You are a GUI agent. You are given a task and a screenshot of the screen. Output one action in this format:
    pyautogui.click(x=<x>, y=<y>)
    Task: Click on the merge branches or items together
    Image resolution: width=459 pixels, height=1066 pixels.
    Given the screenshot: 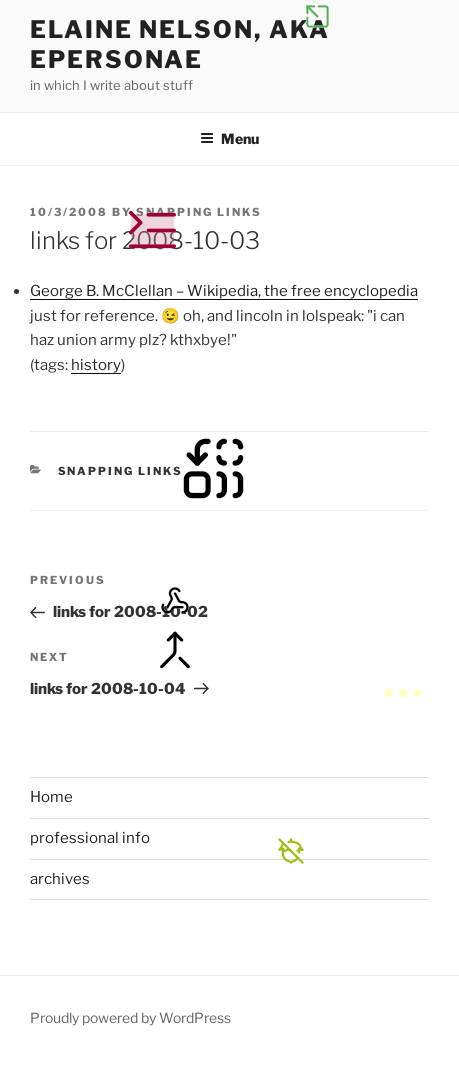 What is the action you would take?
    pyautogui.click(x=175, y=650)
    